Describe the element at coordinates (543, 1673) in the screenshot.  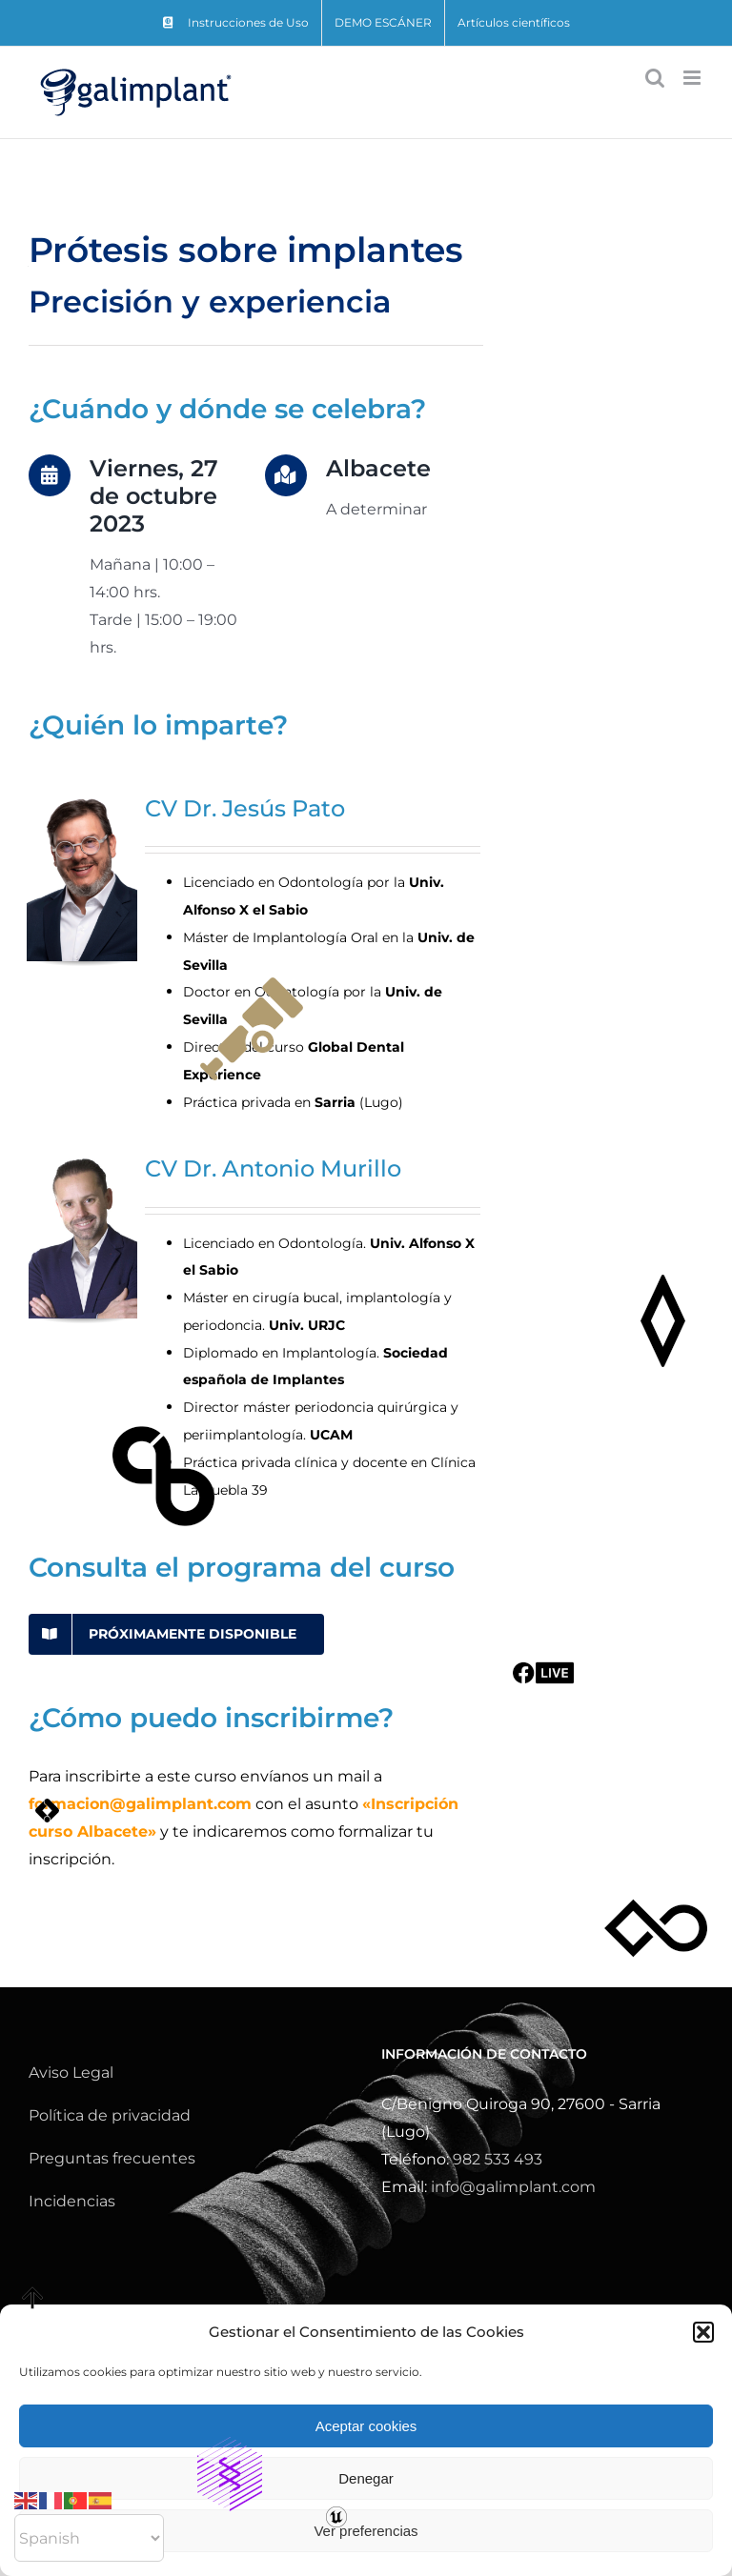
I see `start a facebook live broadcast` at that location.